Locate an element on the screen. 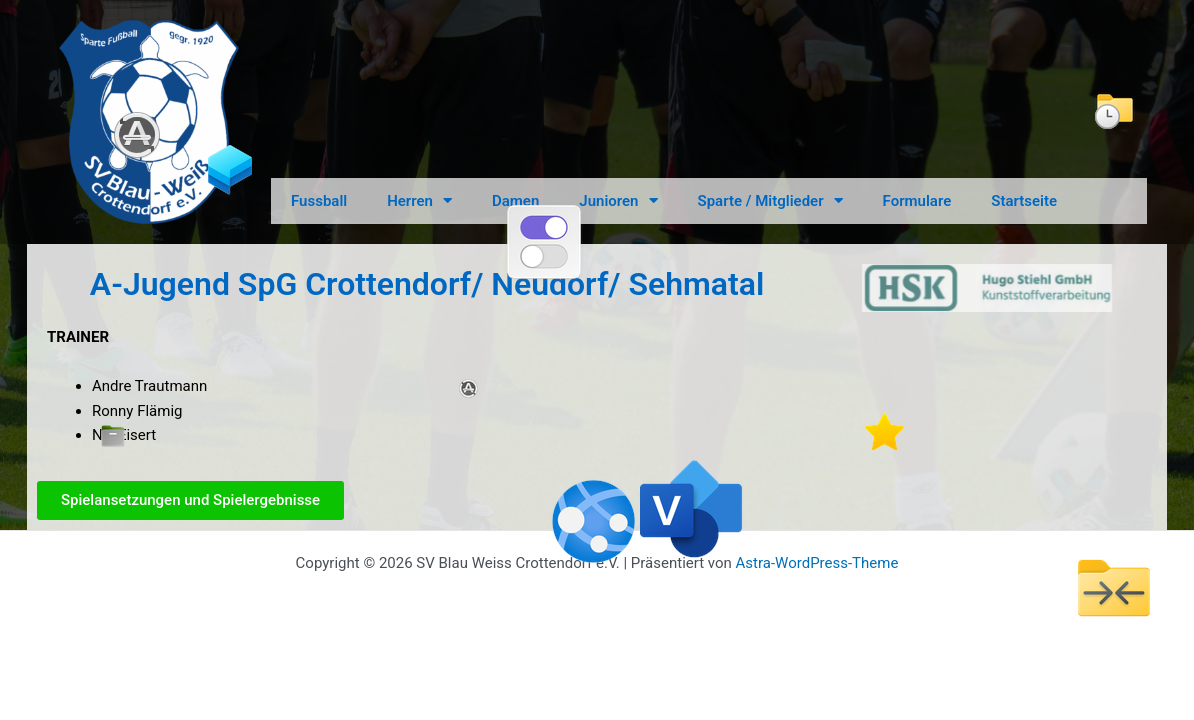  open Microsoft Visio application is located at coordinates (693, 510).